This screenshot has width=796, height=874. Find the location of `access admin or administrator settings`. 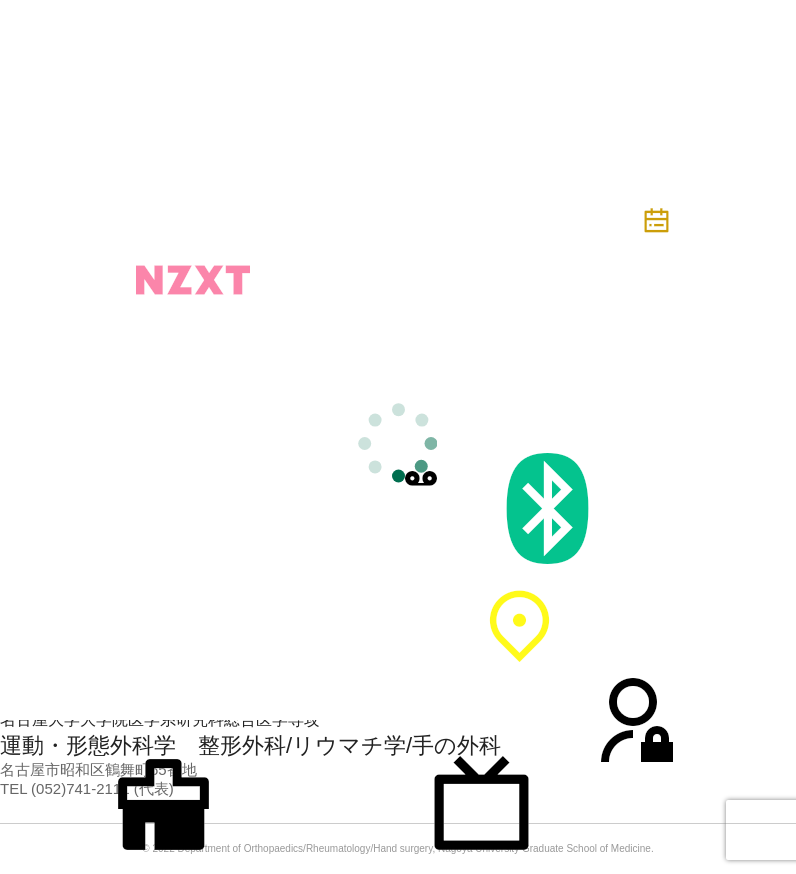

access admin or administrator settings is located at coordinates (633, 722).